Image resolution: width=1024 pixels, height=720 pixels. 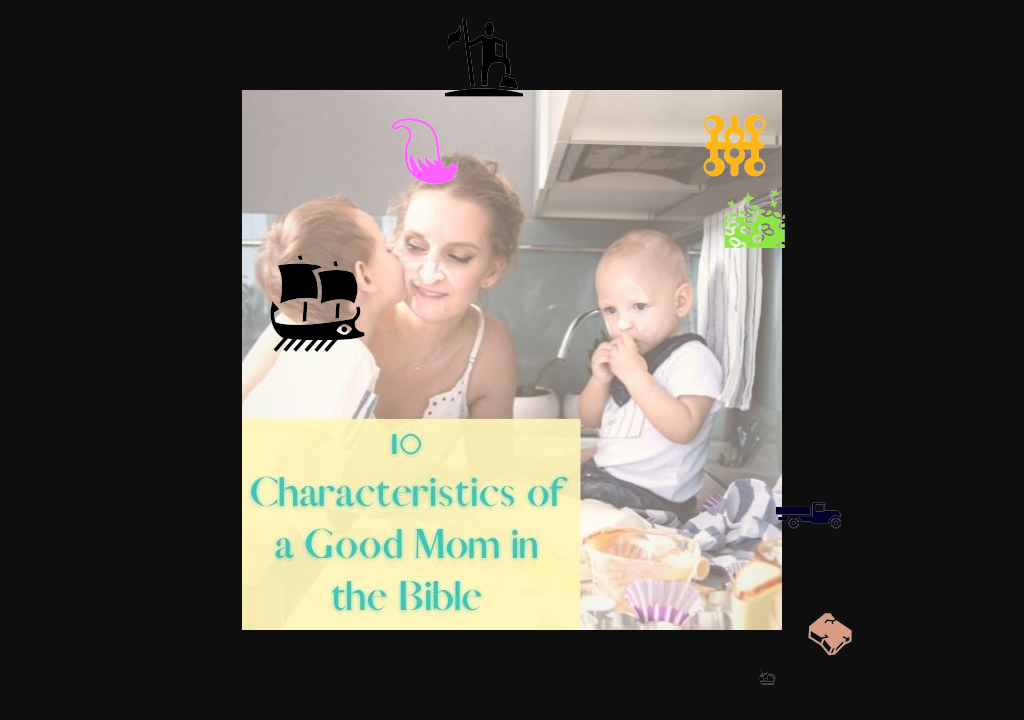 What do you see at coordinates (767, 677) in the screenshot?
I see `select mini-submarine vehicle or unit` at bounding box center [767, 677].